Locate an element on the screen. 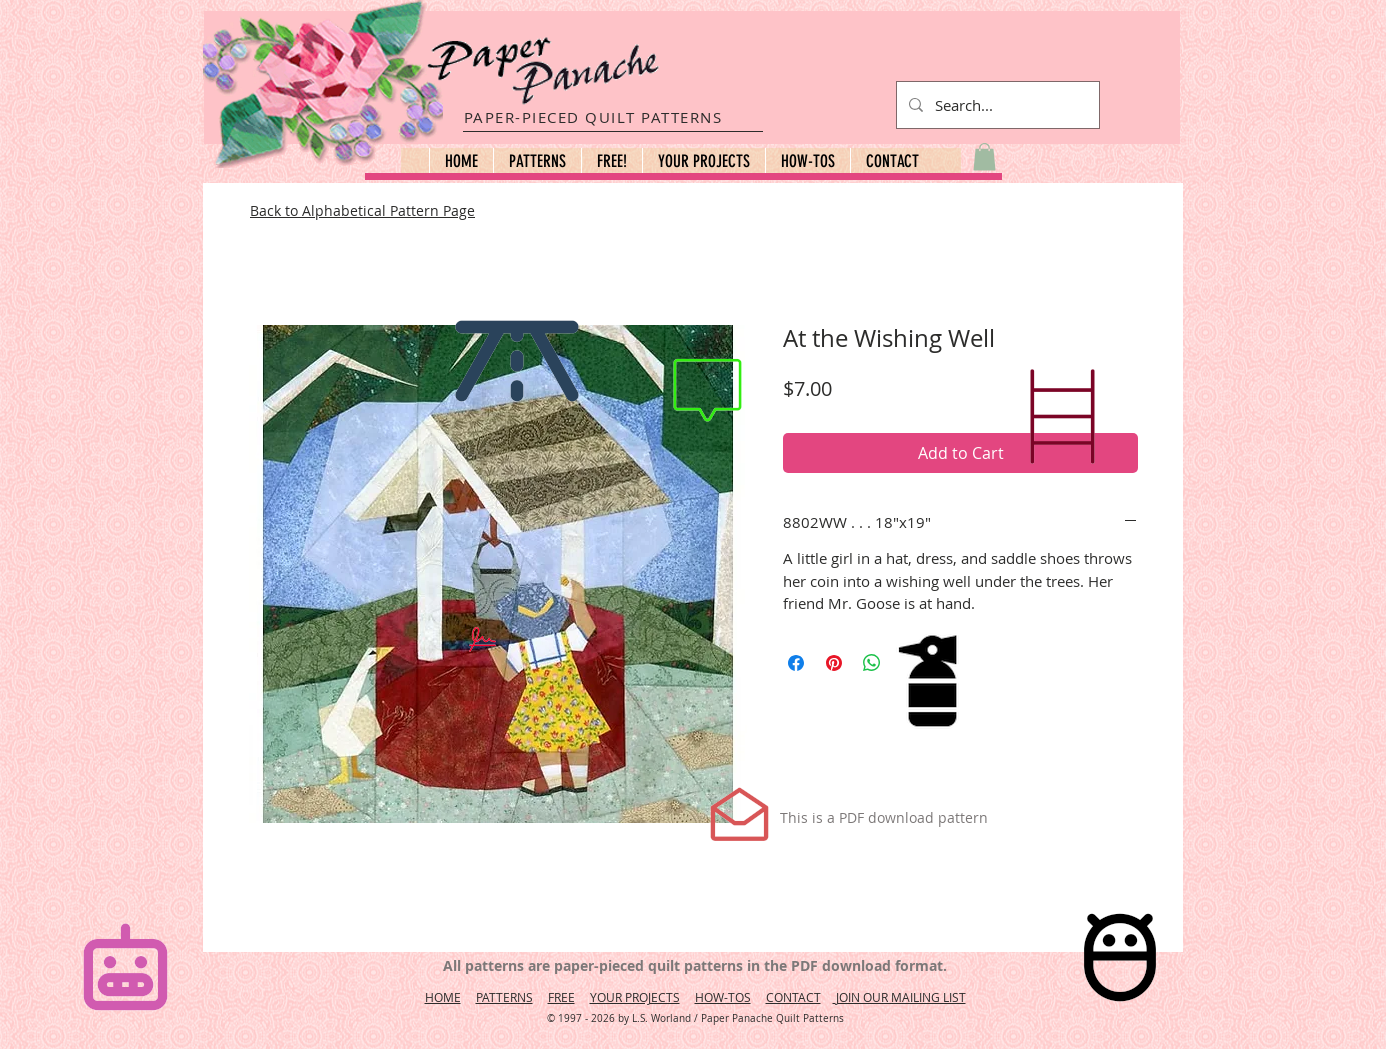 This screenshot has height=1049, width=1386. access step-by-step instructions or tutorial is located at coordinates (1062, 416).